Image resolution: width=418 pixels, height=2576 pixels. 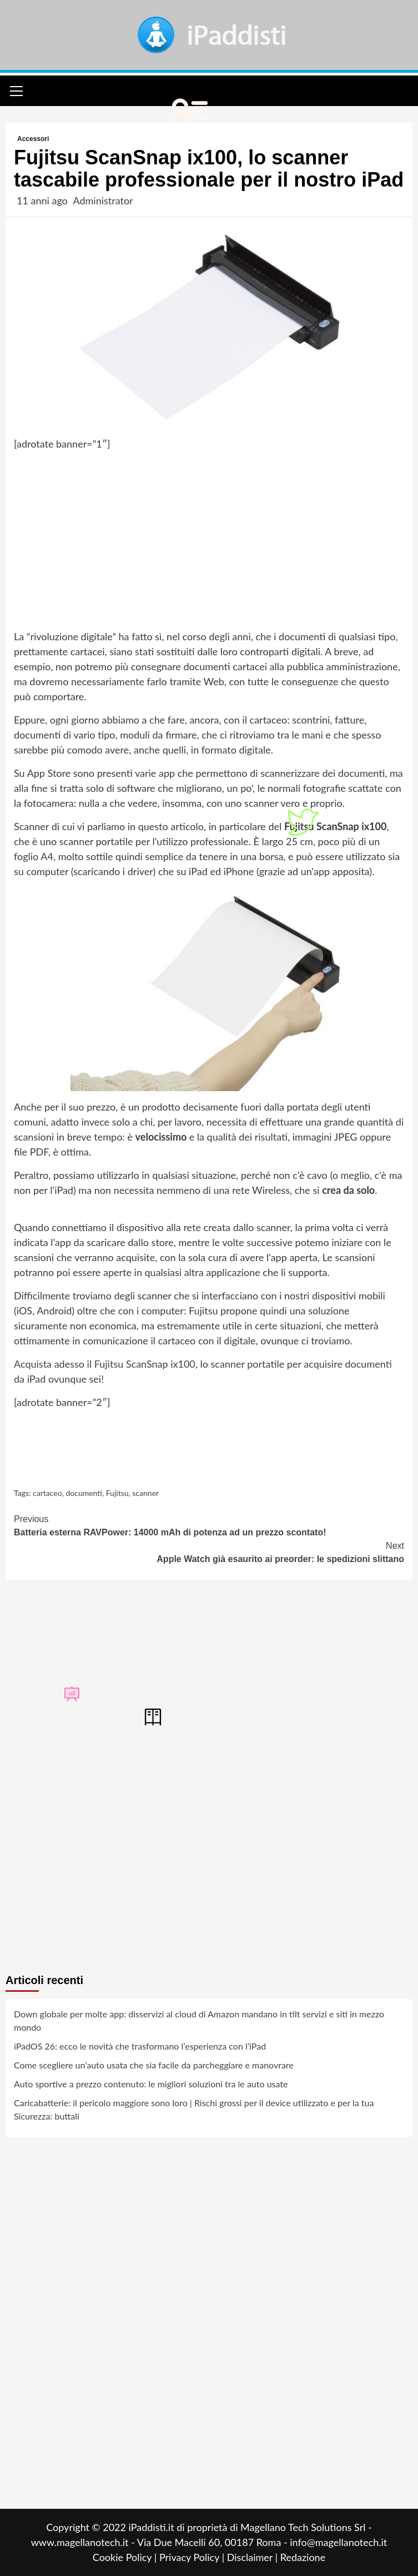 I want to click on share to twitter, so click(x=301, y=821).